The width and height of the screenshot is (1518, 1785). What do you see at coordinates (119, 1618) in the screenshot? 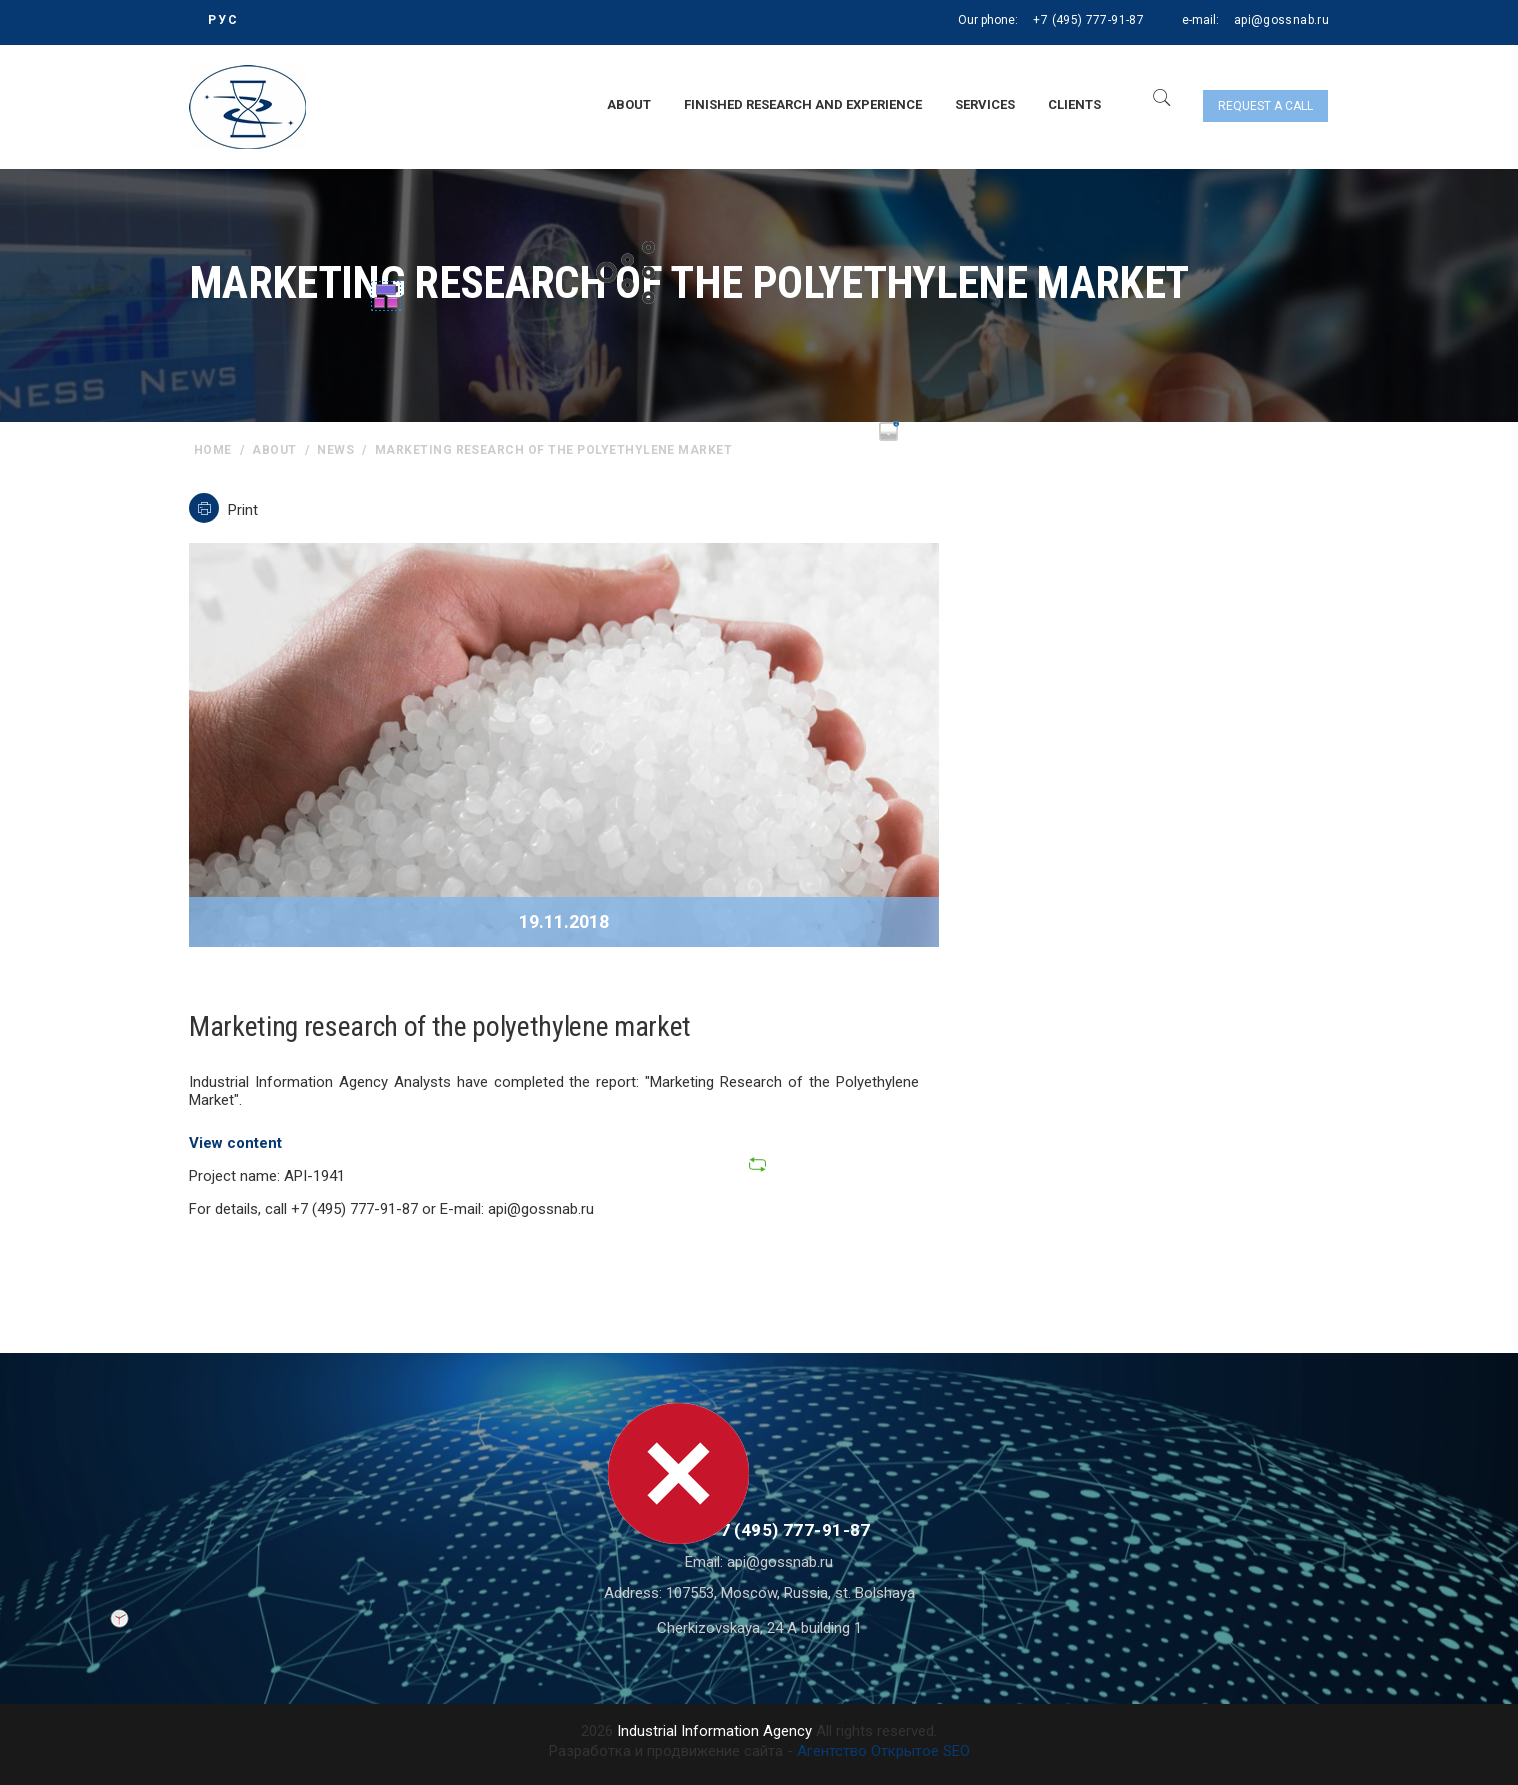
I see `access date and time settings` at bounding box center [119, 1618].